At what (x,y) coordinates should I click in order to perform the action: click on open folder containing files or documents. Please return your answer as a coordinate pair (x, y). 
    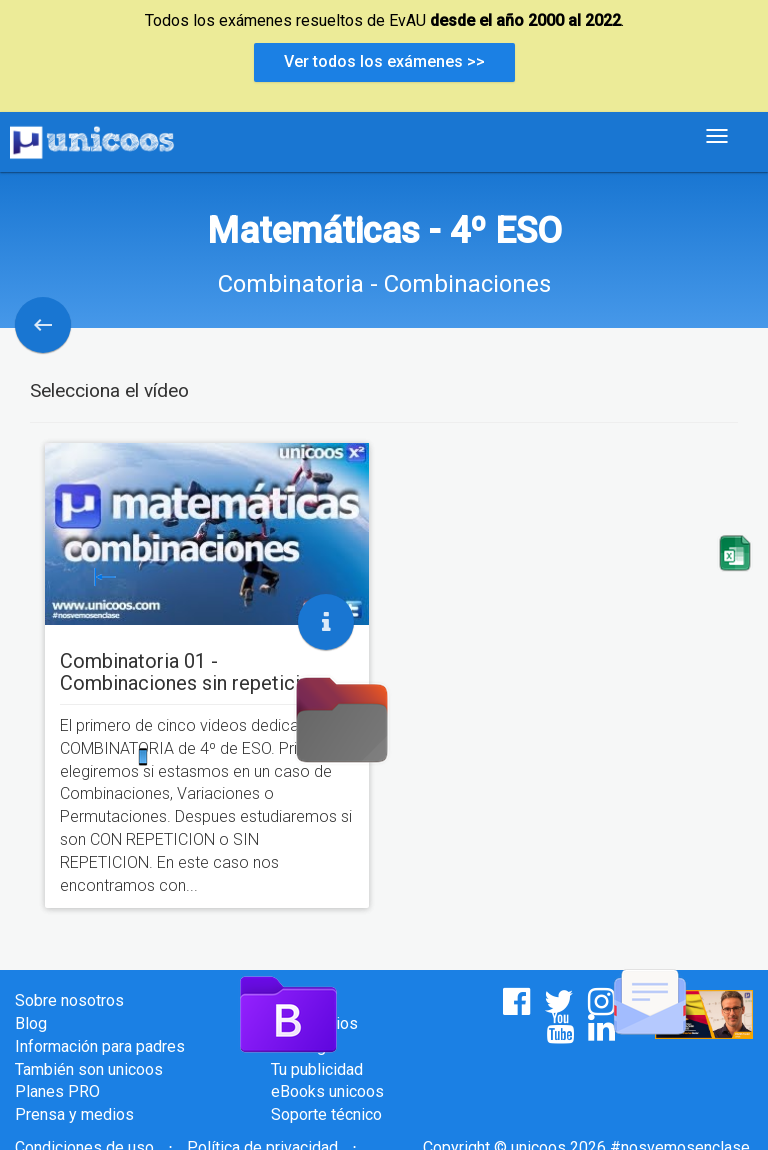
    Looking at the image, I should click on (342, 720).